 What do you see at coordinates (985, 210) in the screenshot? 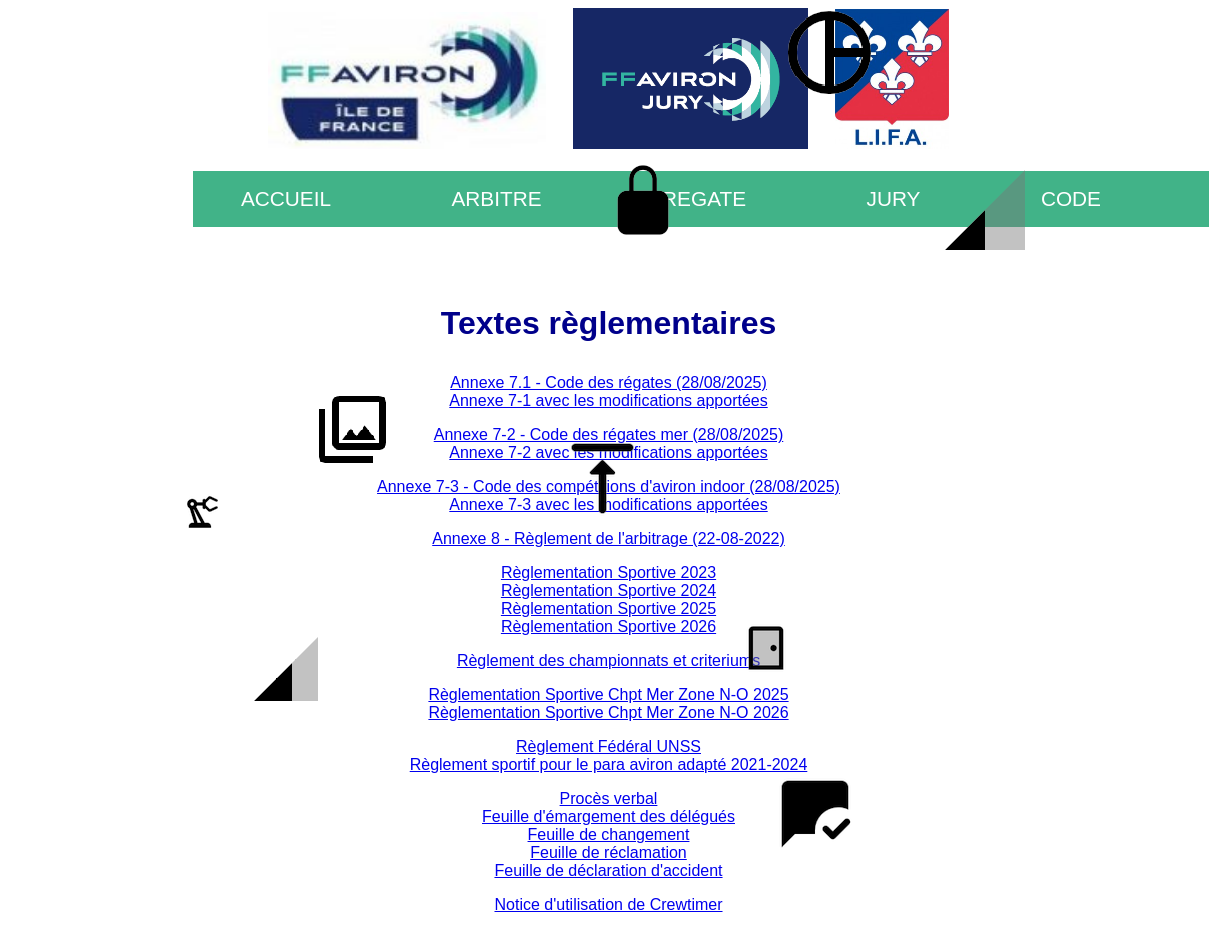
I see `indicates weak cellular signal strength` at bounding box center [985, 210].